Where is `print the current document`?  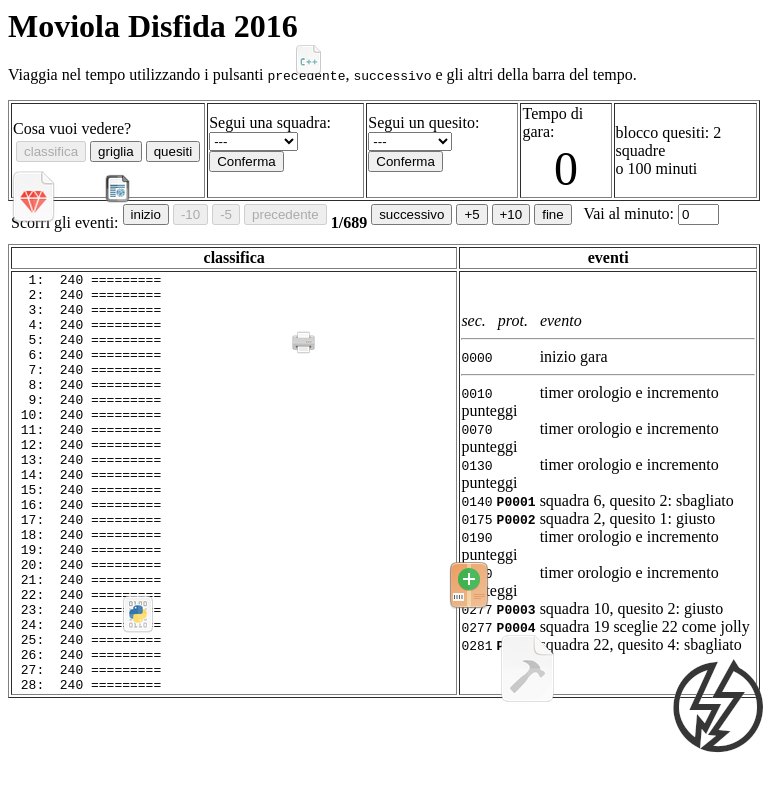 print the current document is located at coordinates (303, 342).